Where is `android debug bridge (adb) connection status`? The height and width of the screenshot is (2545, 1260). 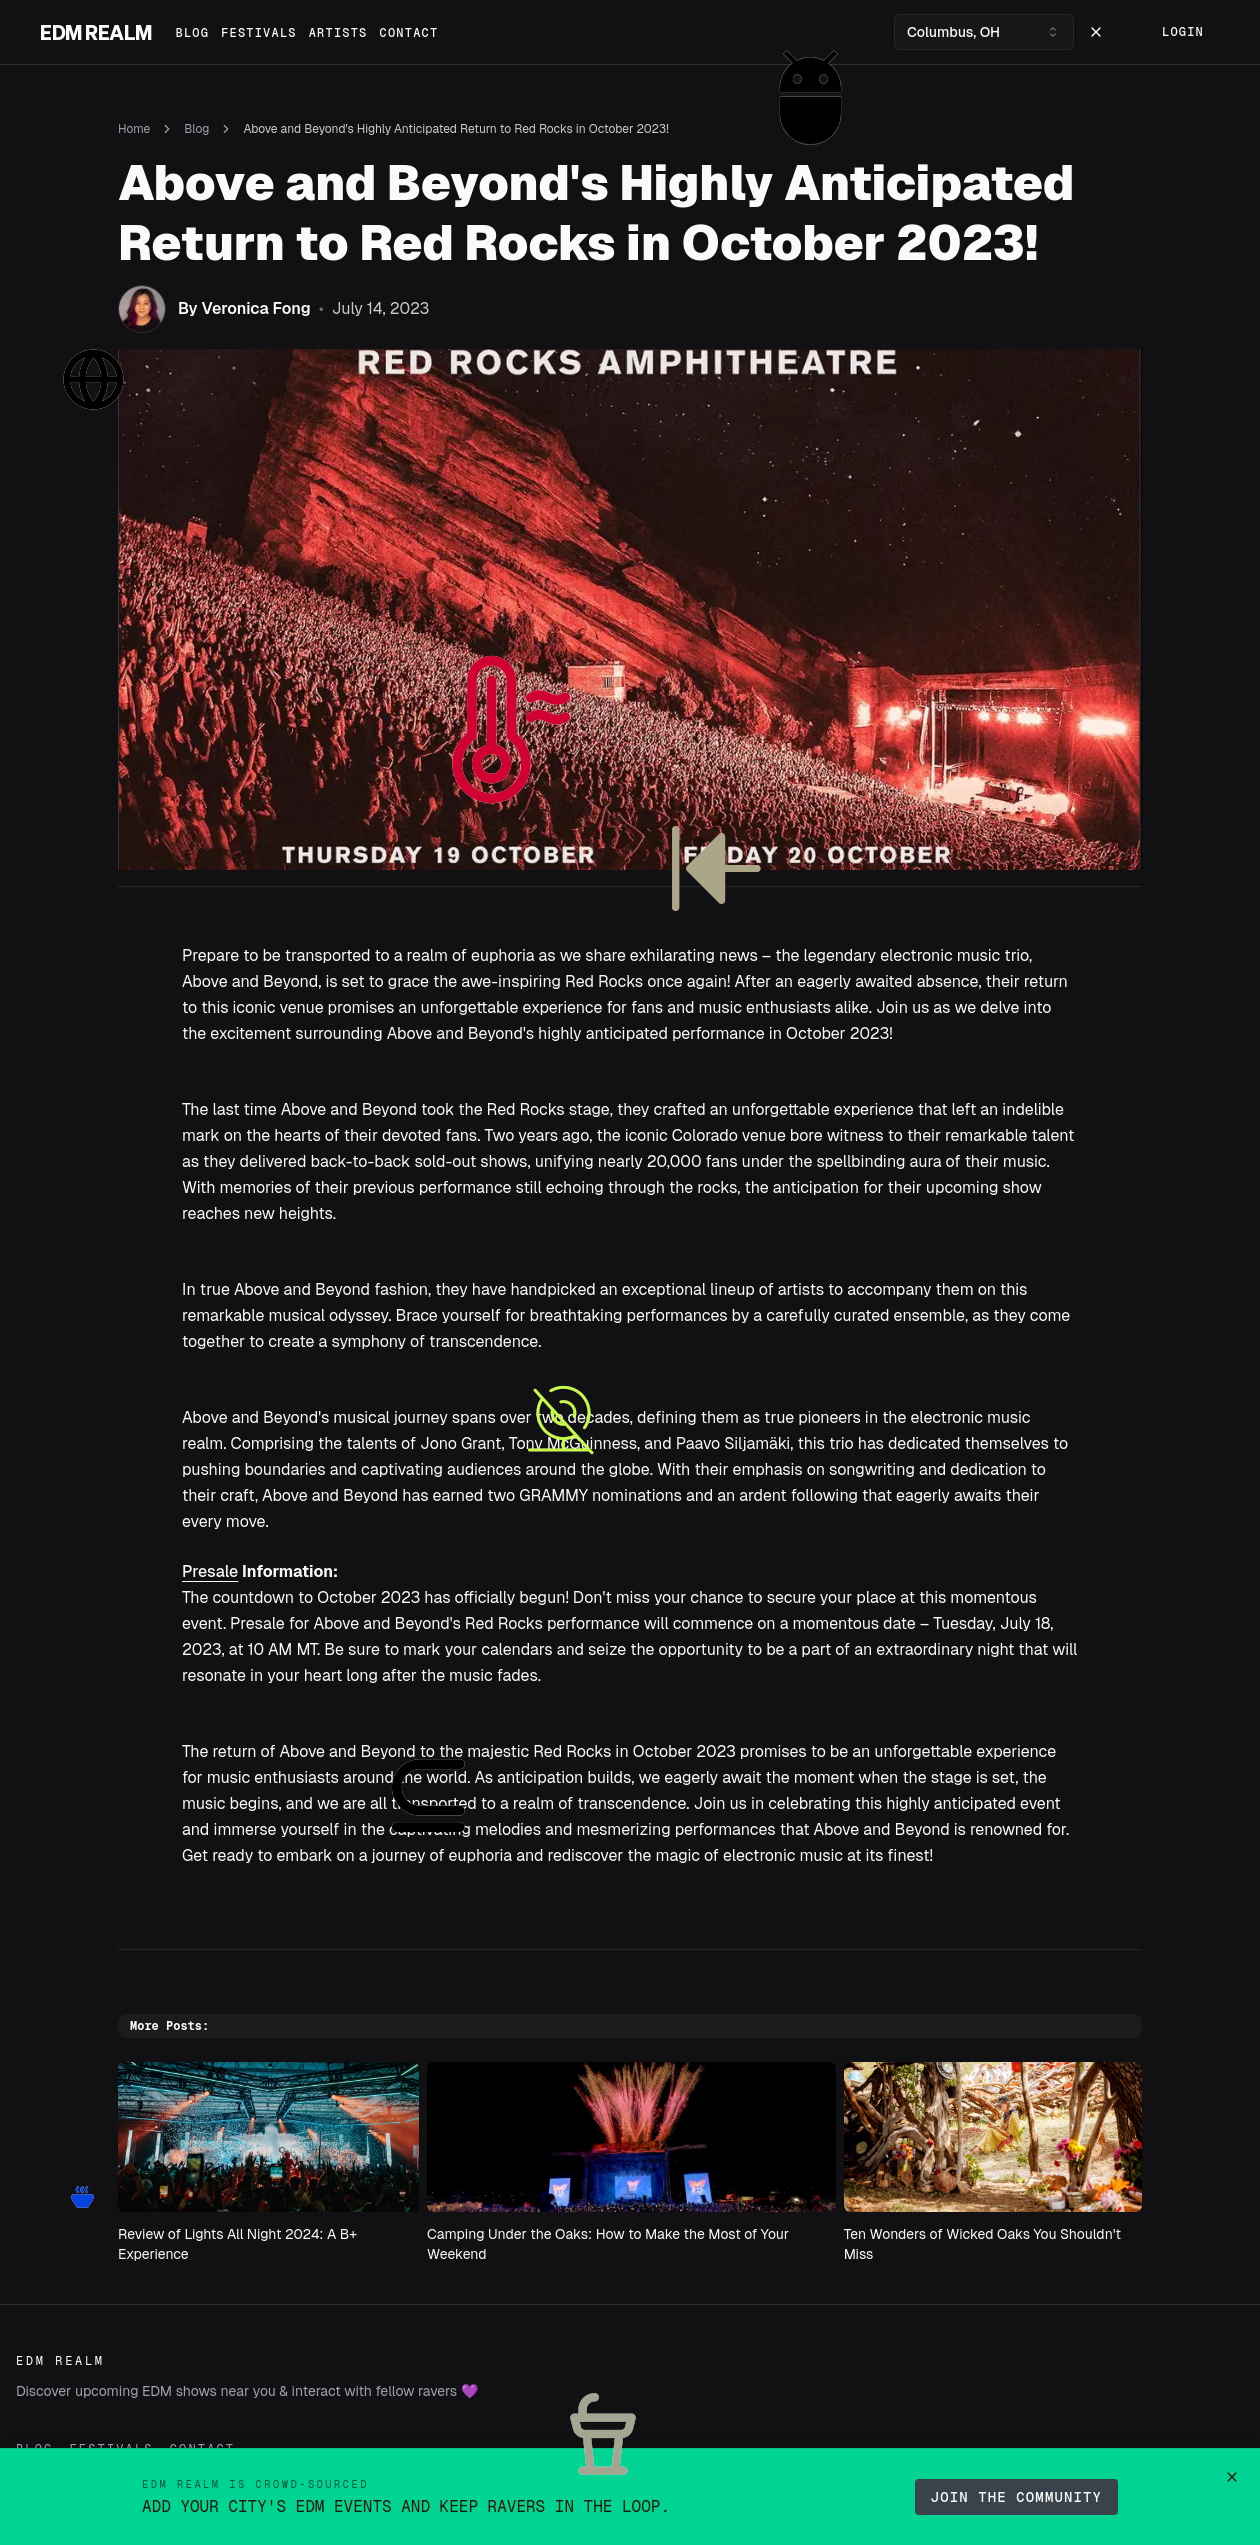 android debug bridge (adb) connection status is located at coordinates (810, 96).